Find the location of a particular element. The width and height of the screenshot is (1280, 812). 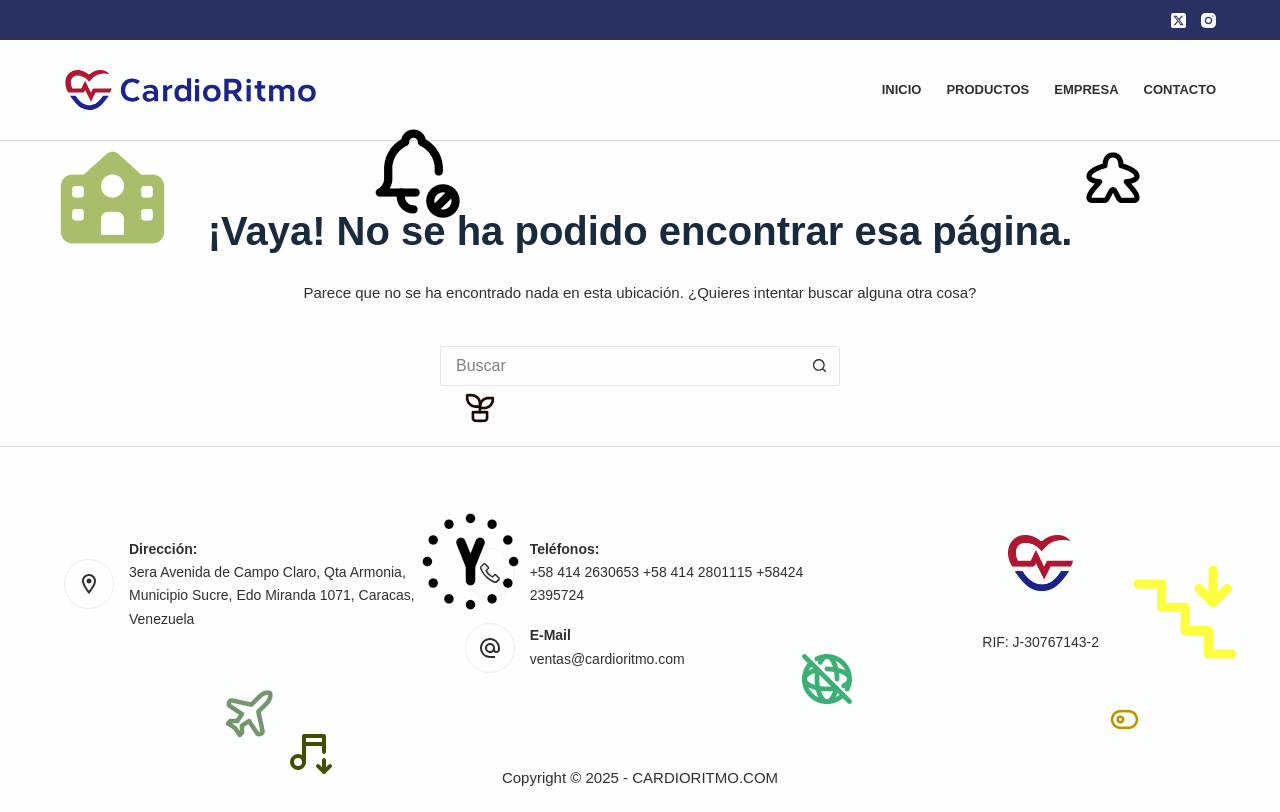

navigate to a lower floor is located at coordinates (1185, 612).